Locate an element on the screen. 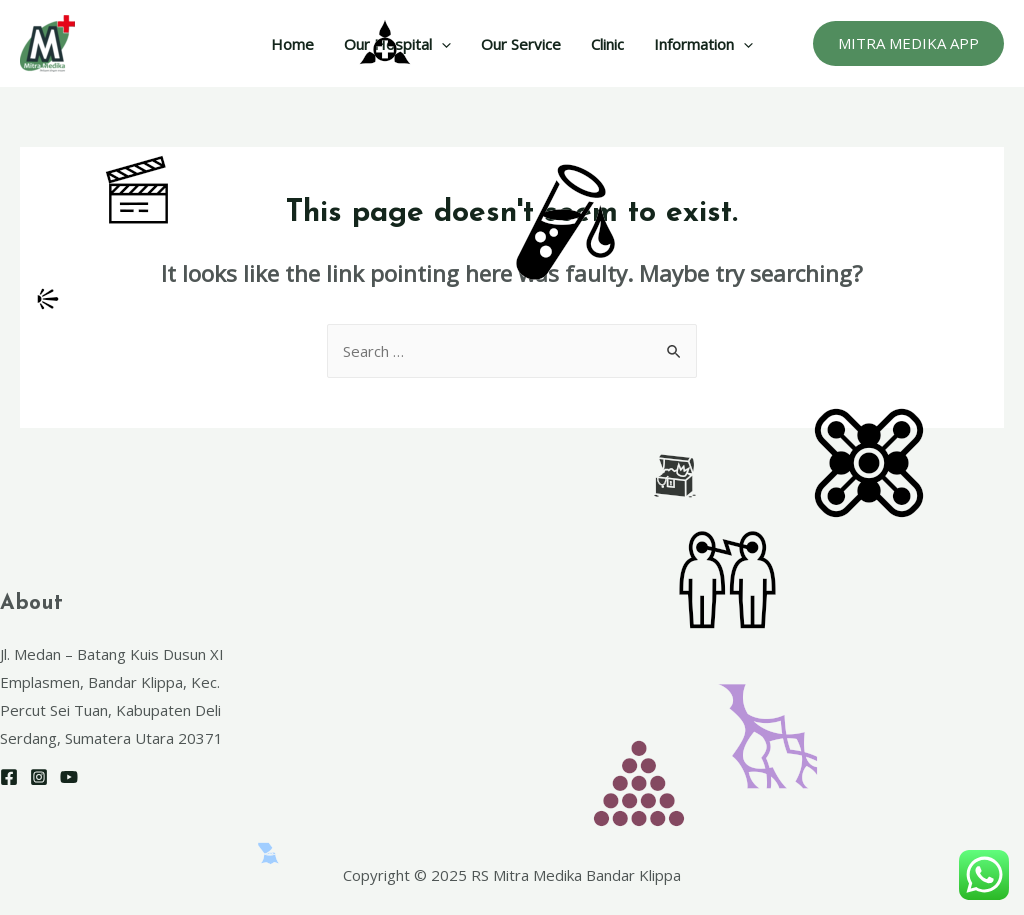 The image size is (1024, 915). a network or connected nodes icon is located at coordinates (869, 463).